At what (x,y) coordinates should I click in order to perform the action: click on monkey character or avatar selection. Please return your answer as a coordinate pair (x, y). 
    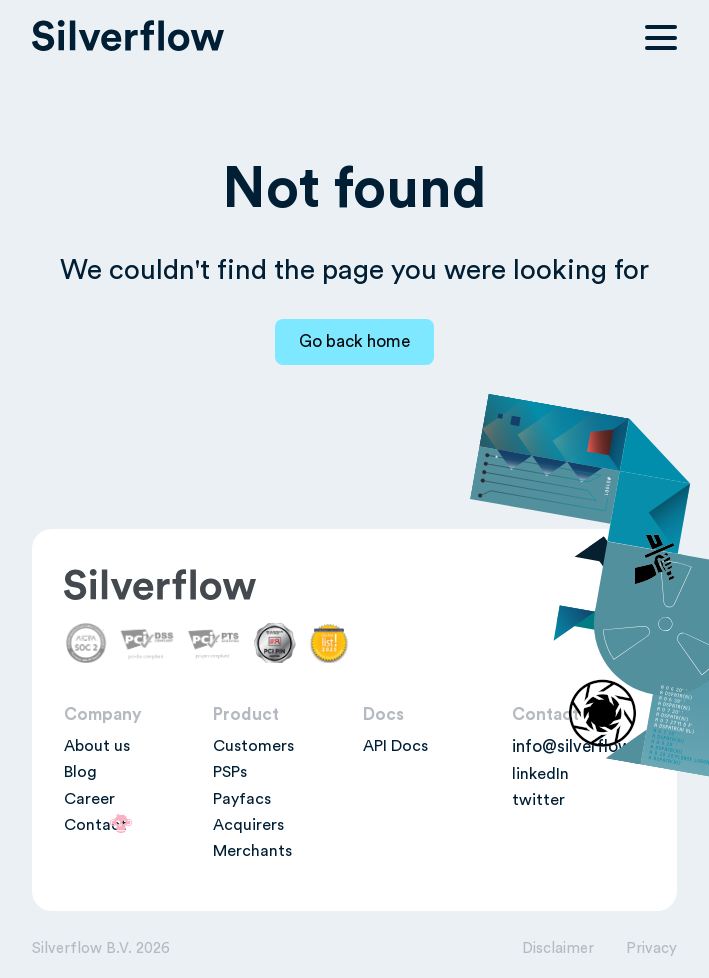
    Looking at the image, I should click on (121, 824).